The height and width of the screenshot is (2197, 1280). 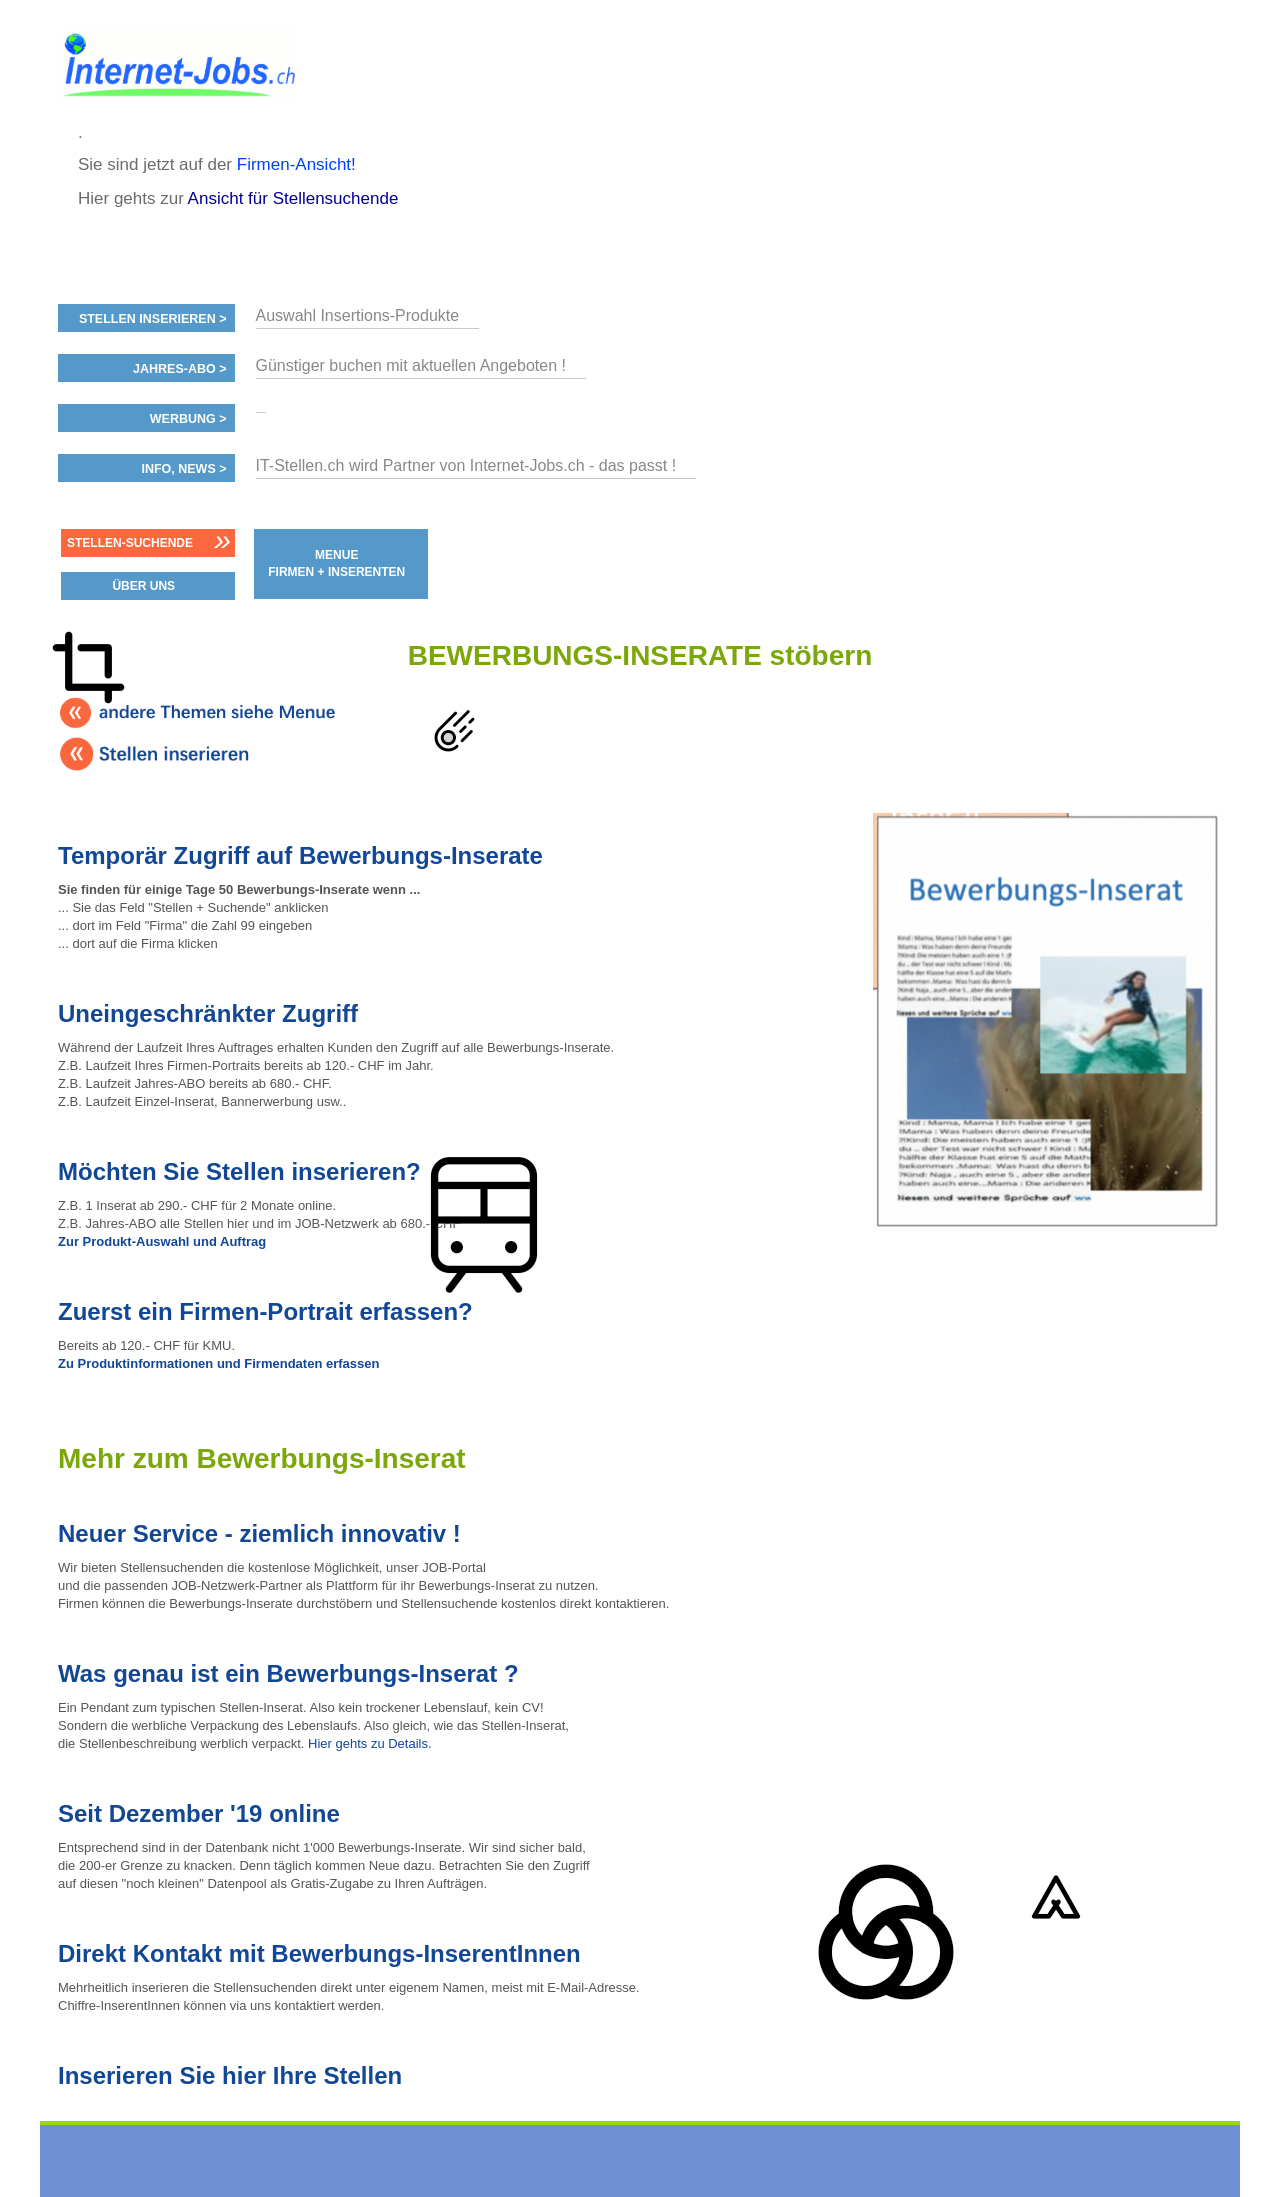 What do you see at coordinates (1056, 1897) in the screenshot?
I see `view camping or outdoor accommodation options` at bounding box center [1056, 1897].